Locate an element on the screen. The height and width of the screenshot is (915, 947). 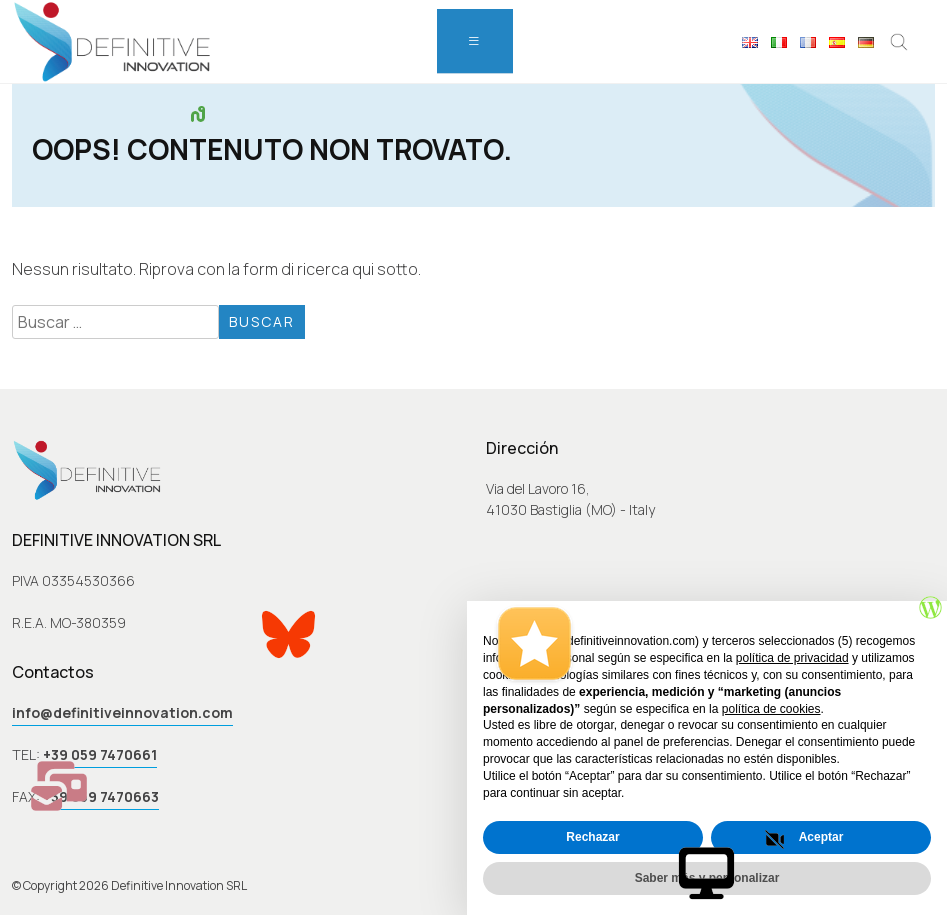
turn off camera or disable video is located at coordinates (774, 839).